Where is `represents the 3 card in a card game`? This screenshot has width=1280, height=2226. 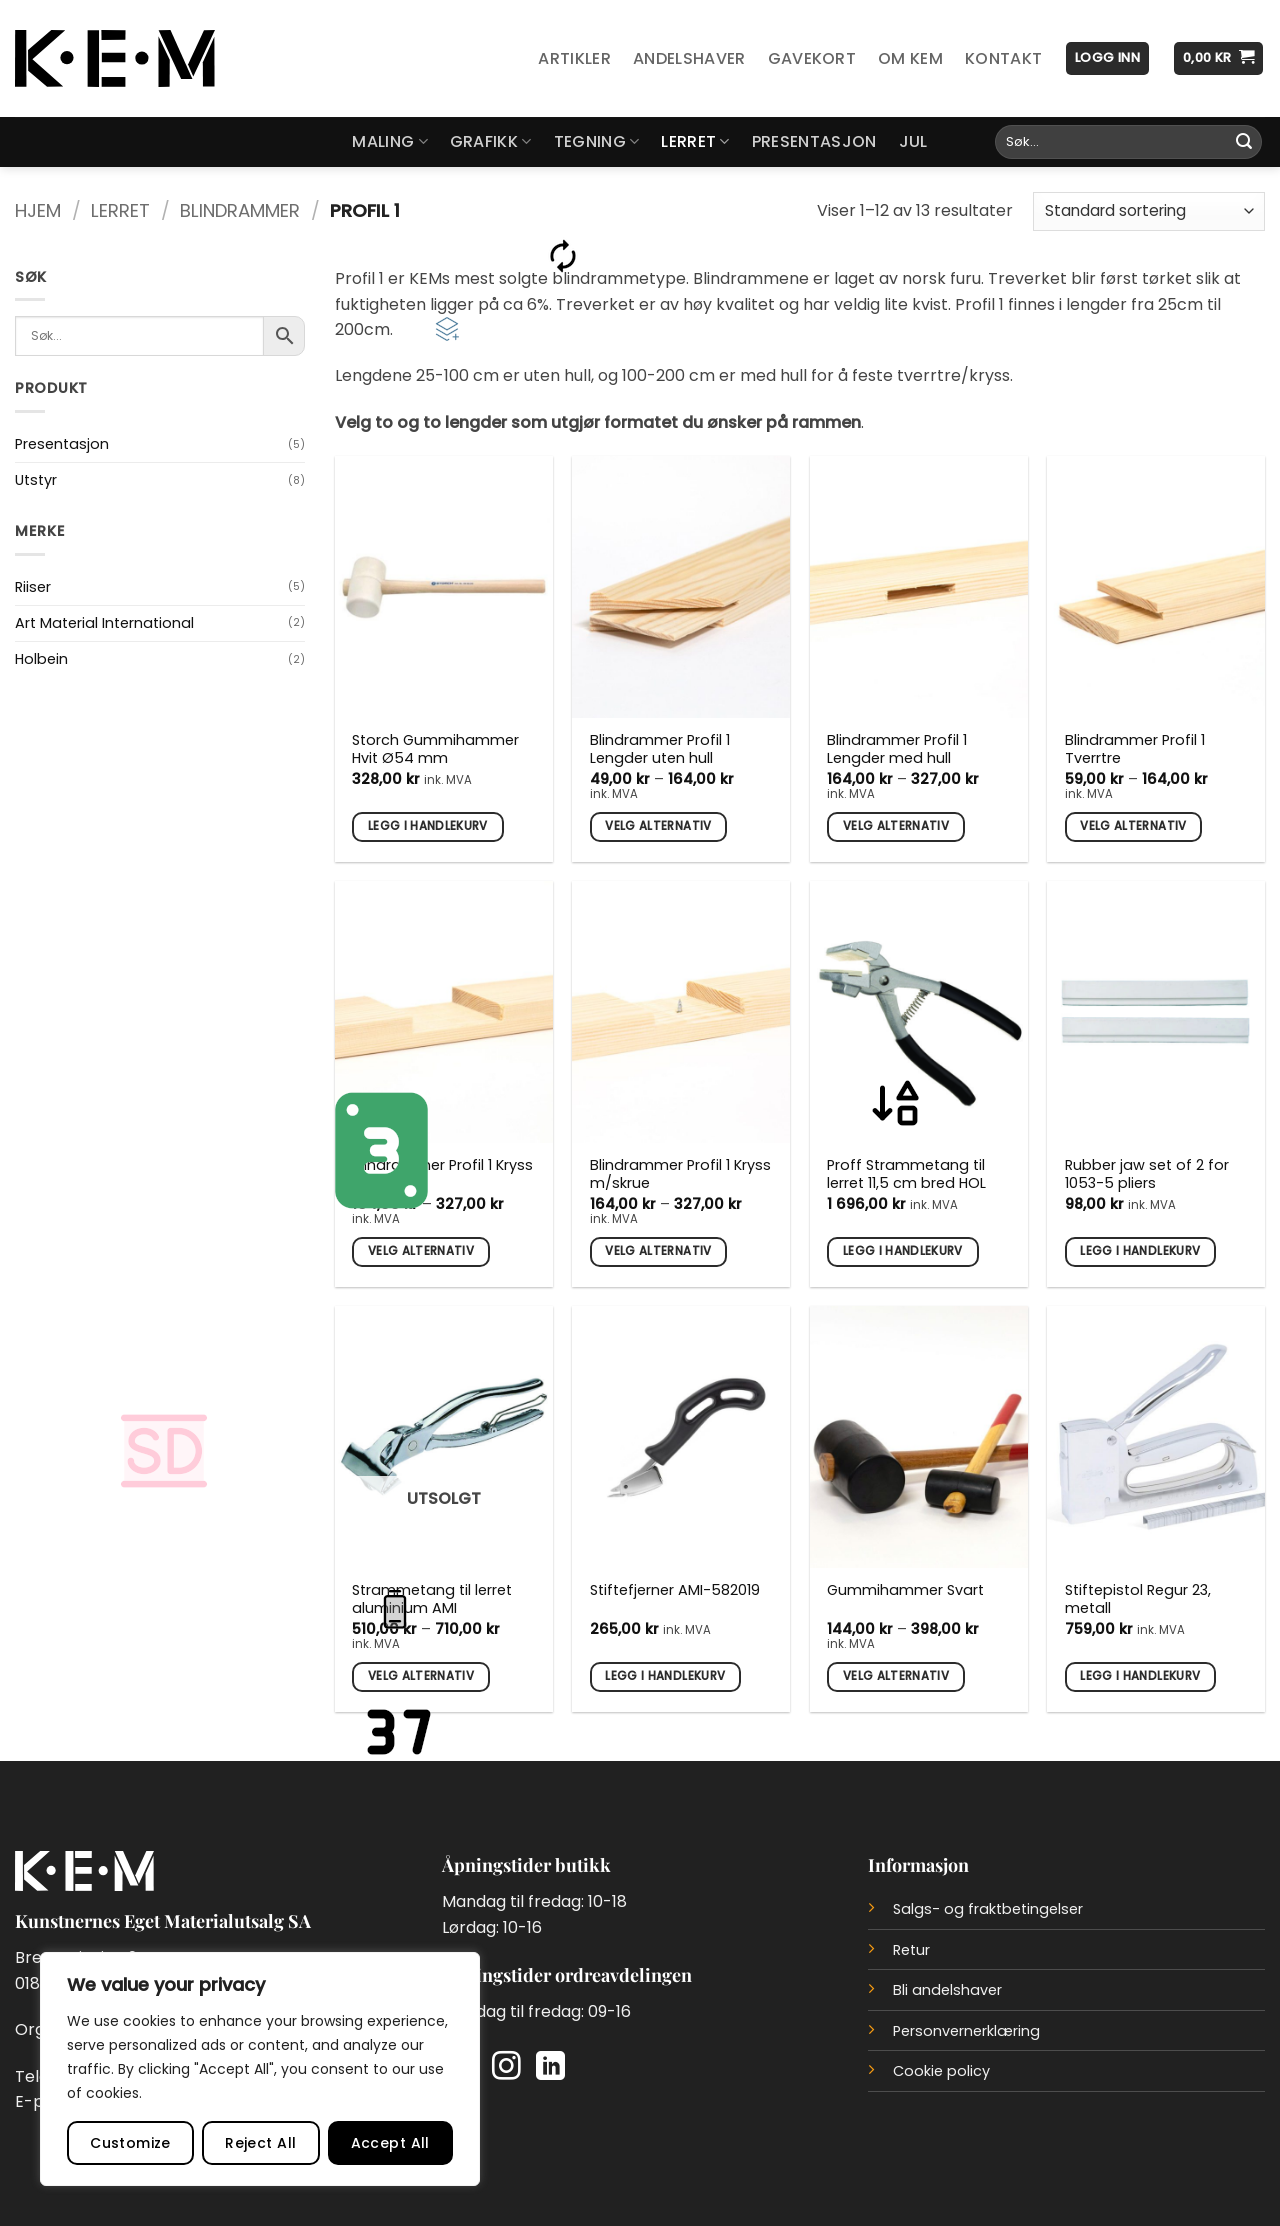
represents the 3 card in a card game is located at coordinates (381, 1150).